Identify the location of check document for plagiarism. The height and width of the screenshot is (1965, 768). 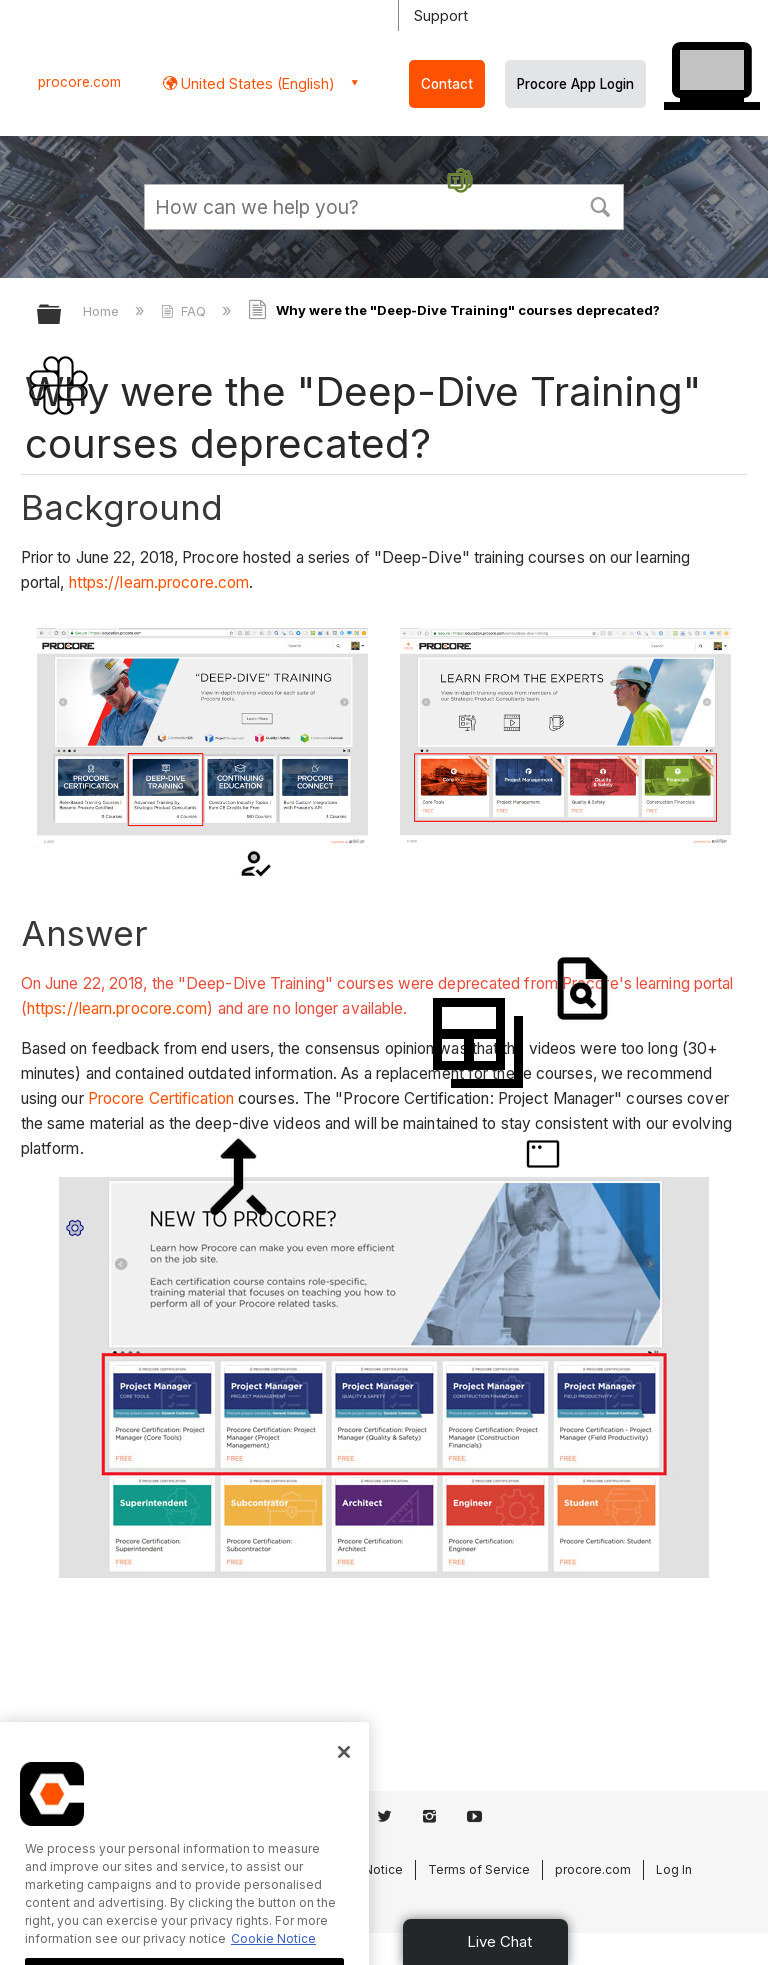
(582, 988).